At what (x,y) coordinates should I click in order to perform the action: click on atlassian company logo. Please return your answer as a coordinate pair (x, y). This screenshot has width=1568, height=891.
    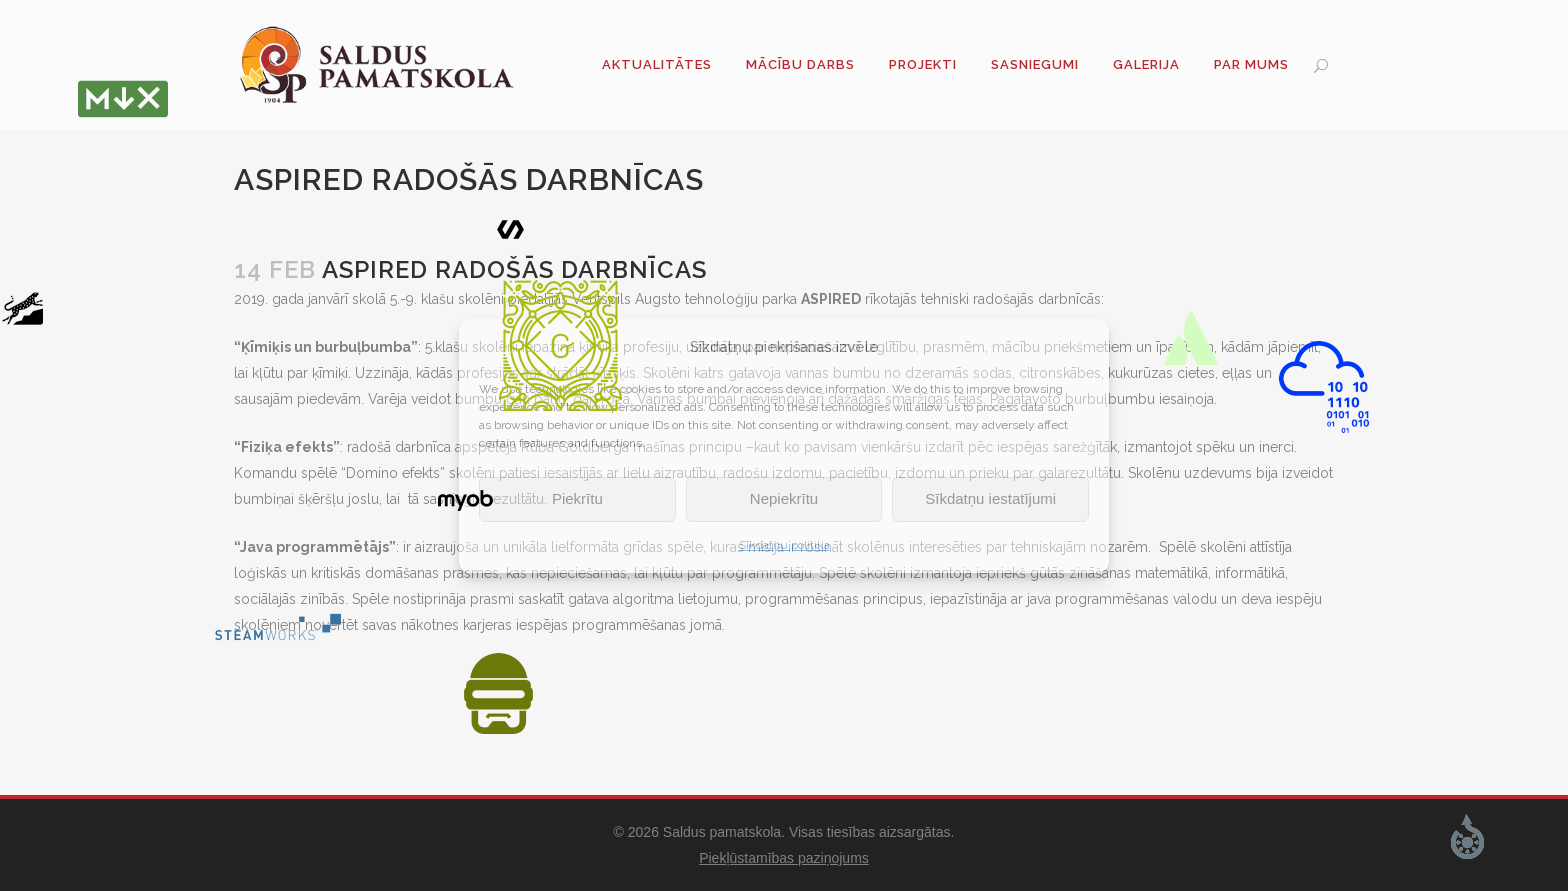
    Looking at the image, I should click on (1191, 338).